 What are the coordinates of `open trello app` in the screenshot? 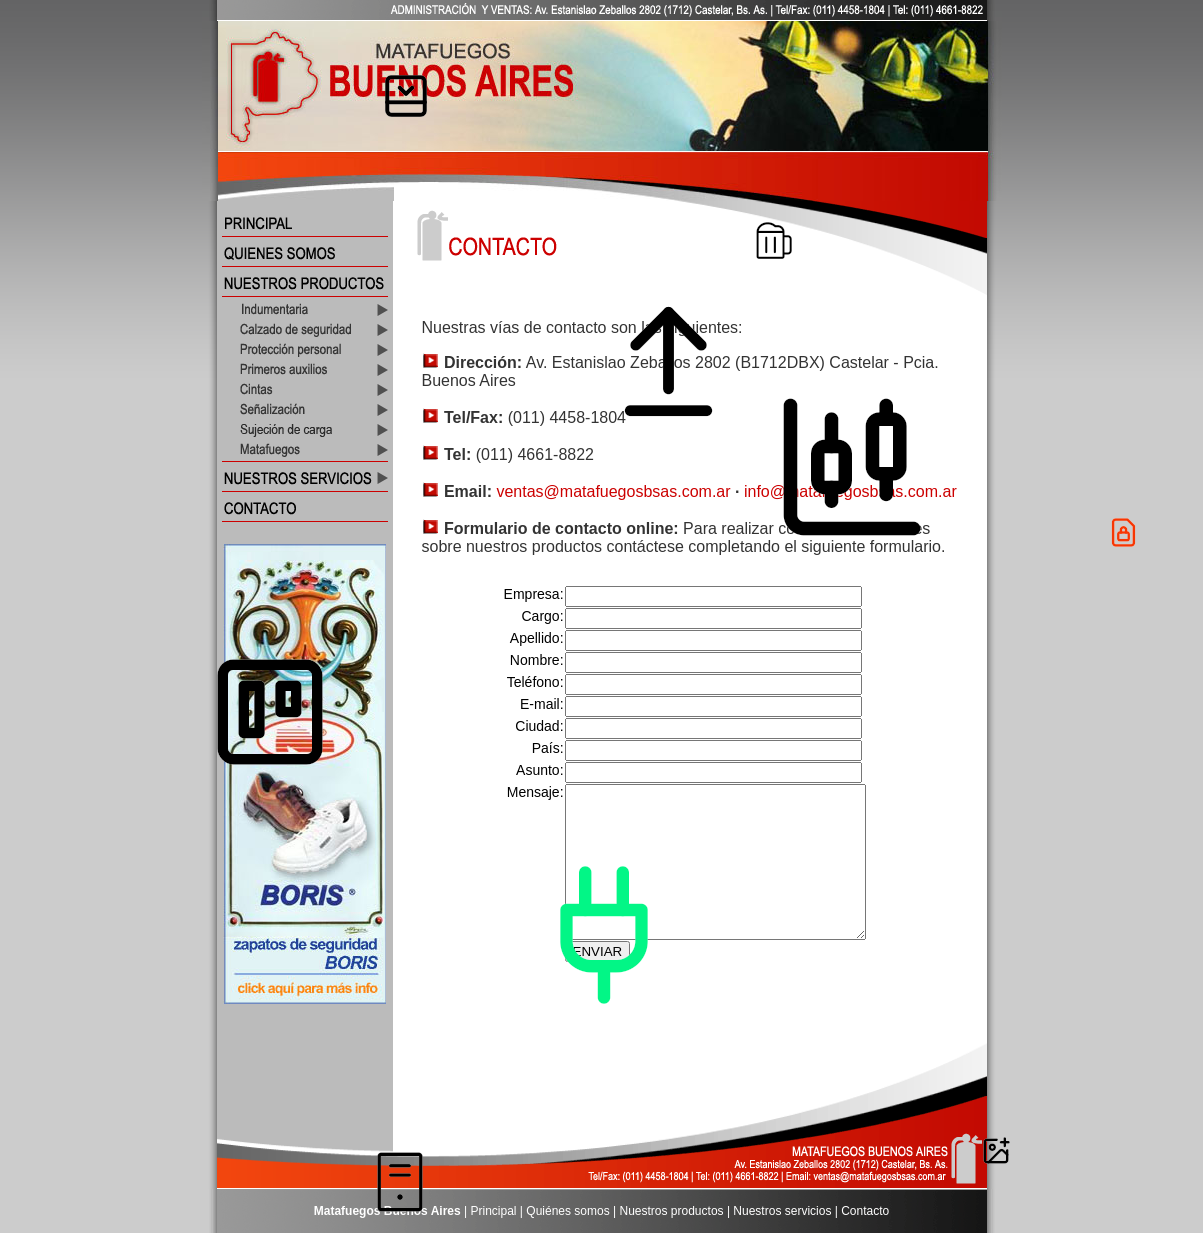 It's located at (270, 712).